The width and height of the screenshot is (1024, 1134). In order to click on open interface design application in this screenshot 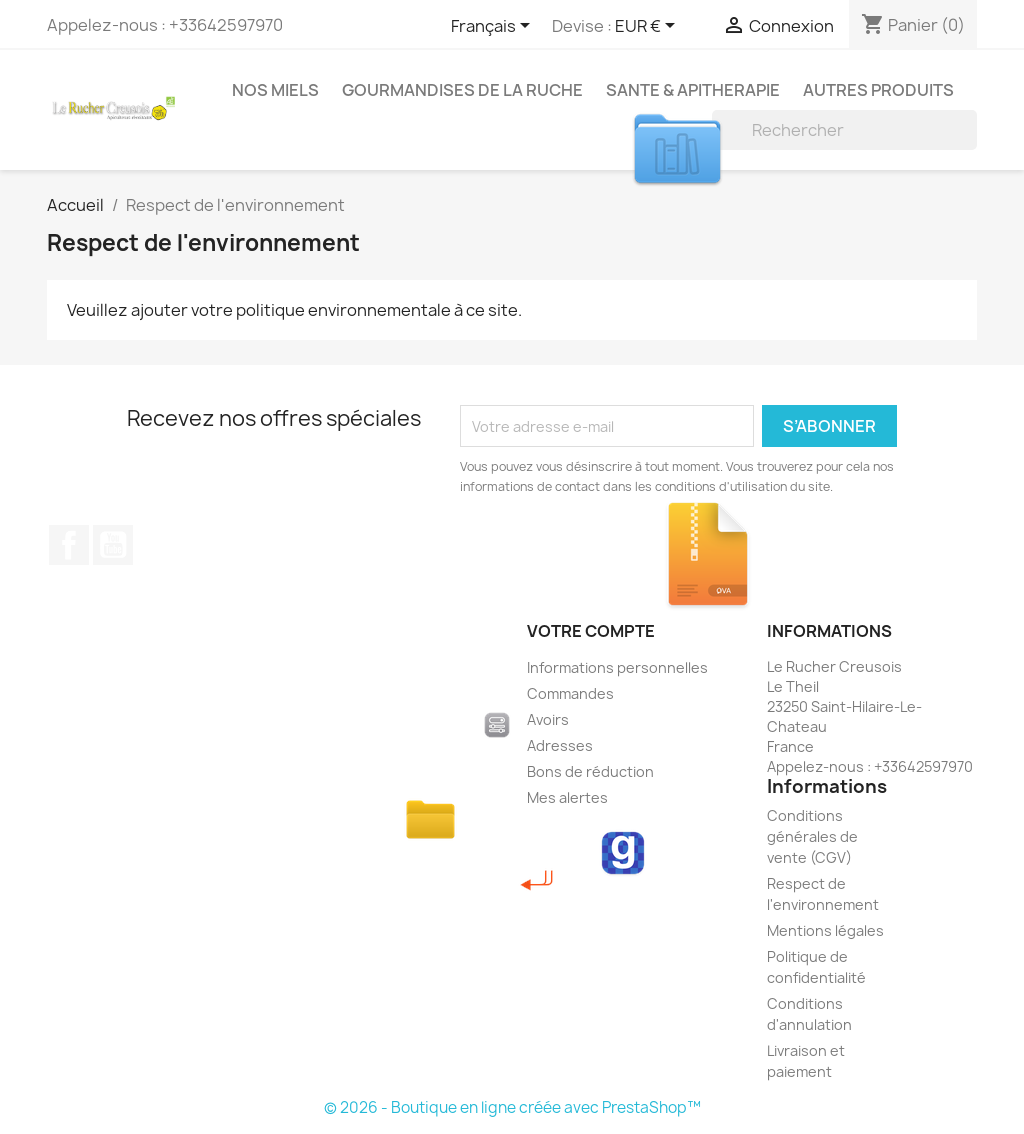, I will do `click(497, 725)`.